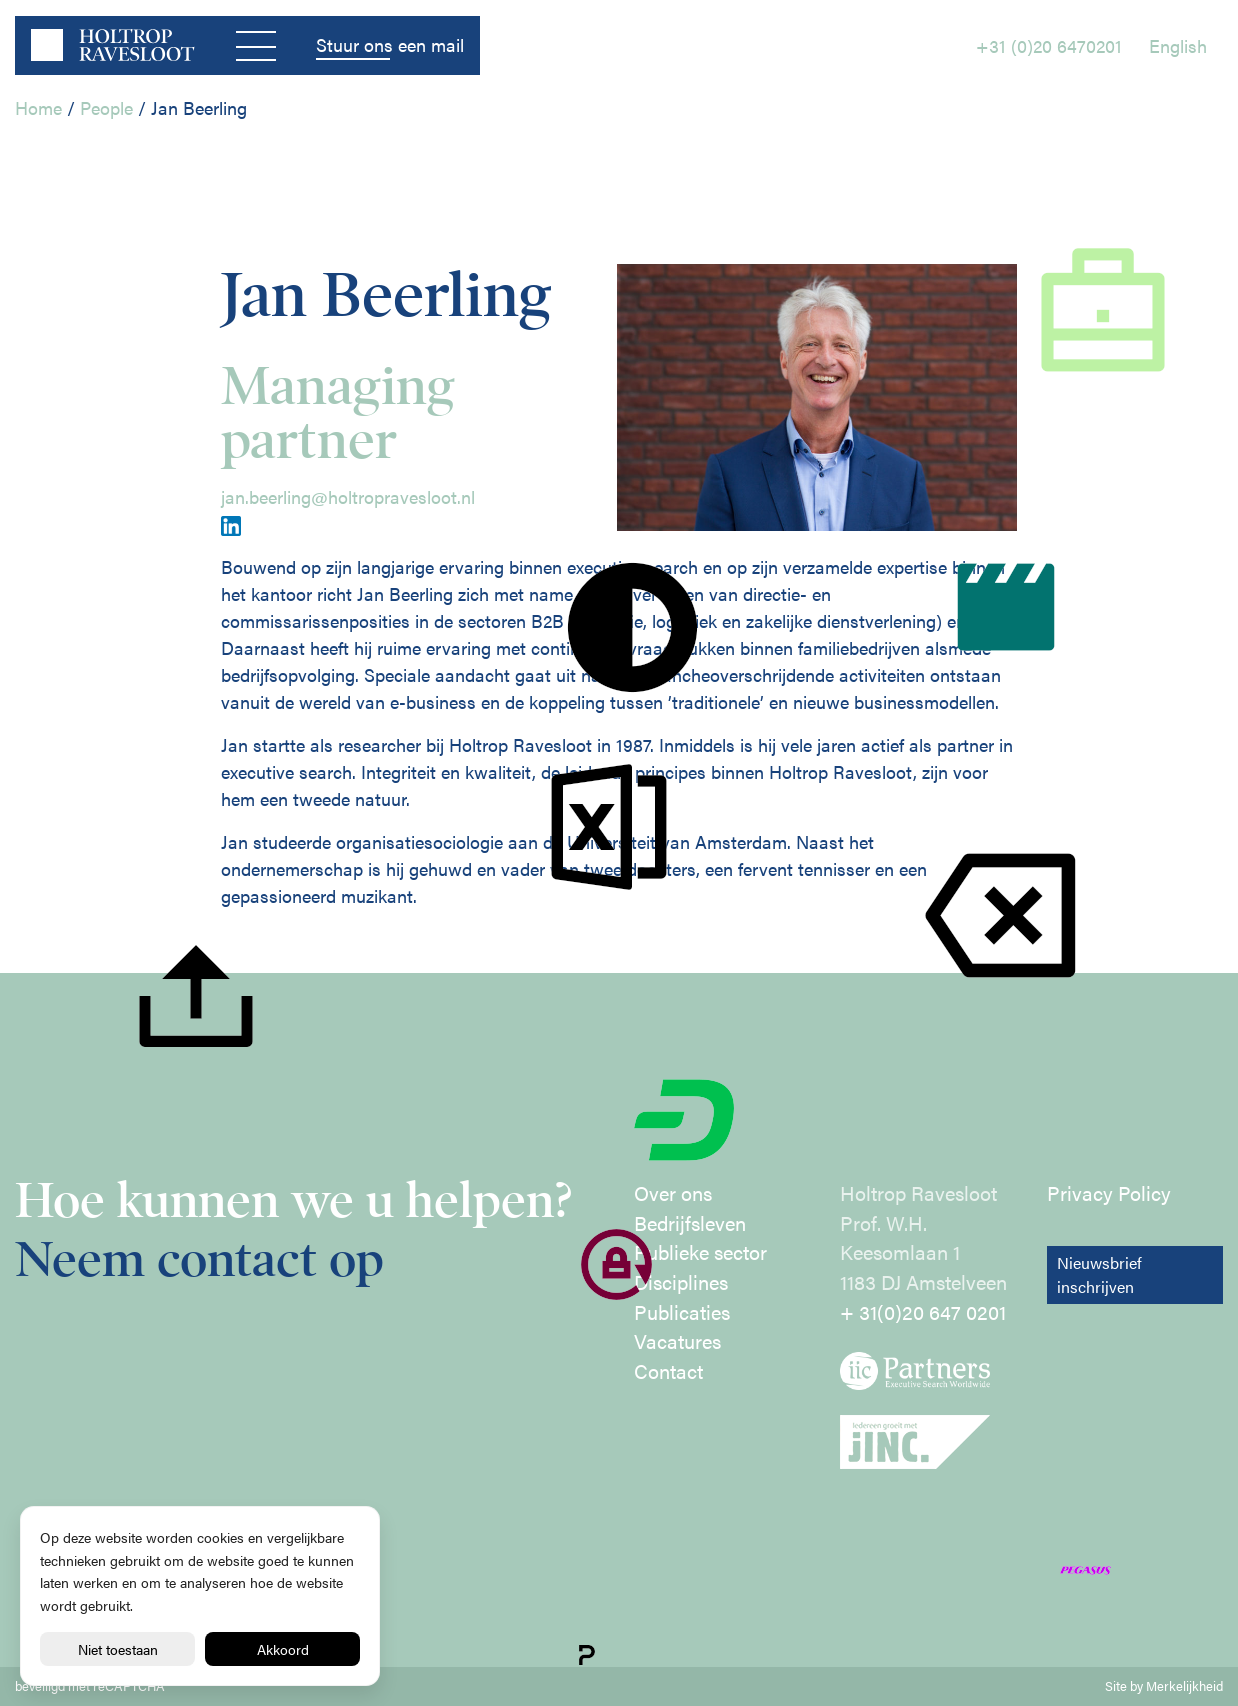  Describe the element at coordinates (587, 1655) in the screenshot. I see `open Proton app or services` at that location.